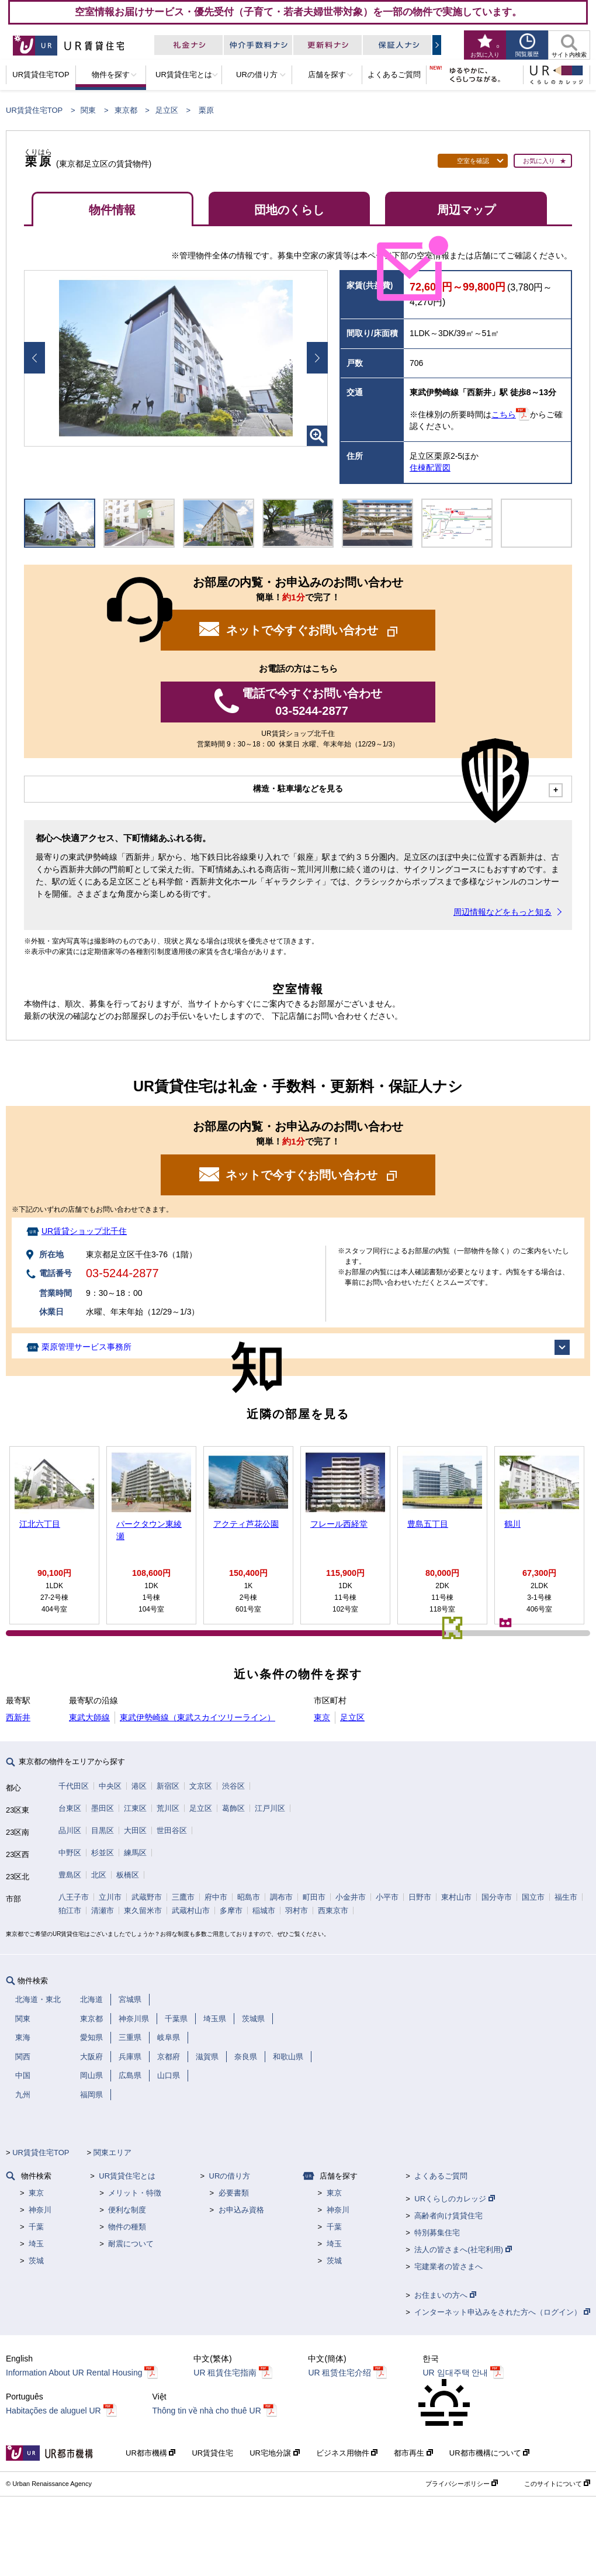 This screenshot has width=596, height=2576. I want to click on open zhihu app, so click(257, 1367).